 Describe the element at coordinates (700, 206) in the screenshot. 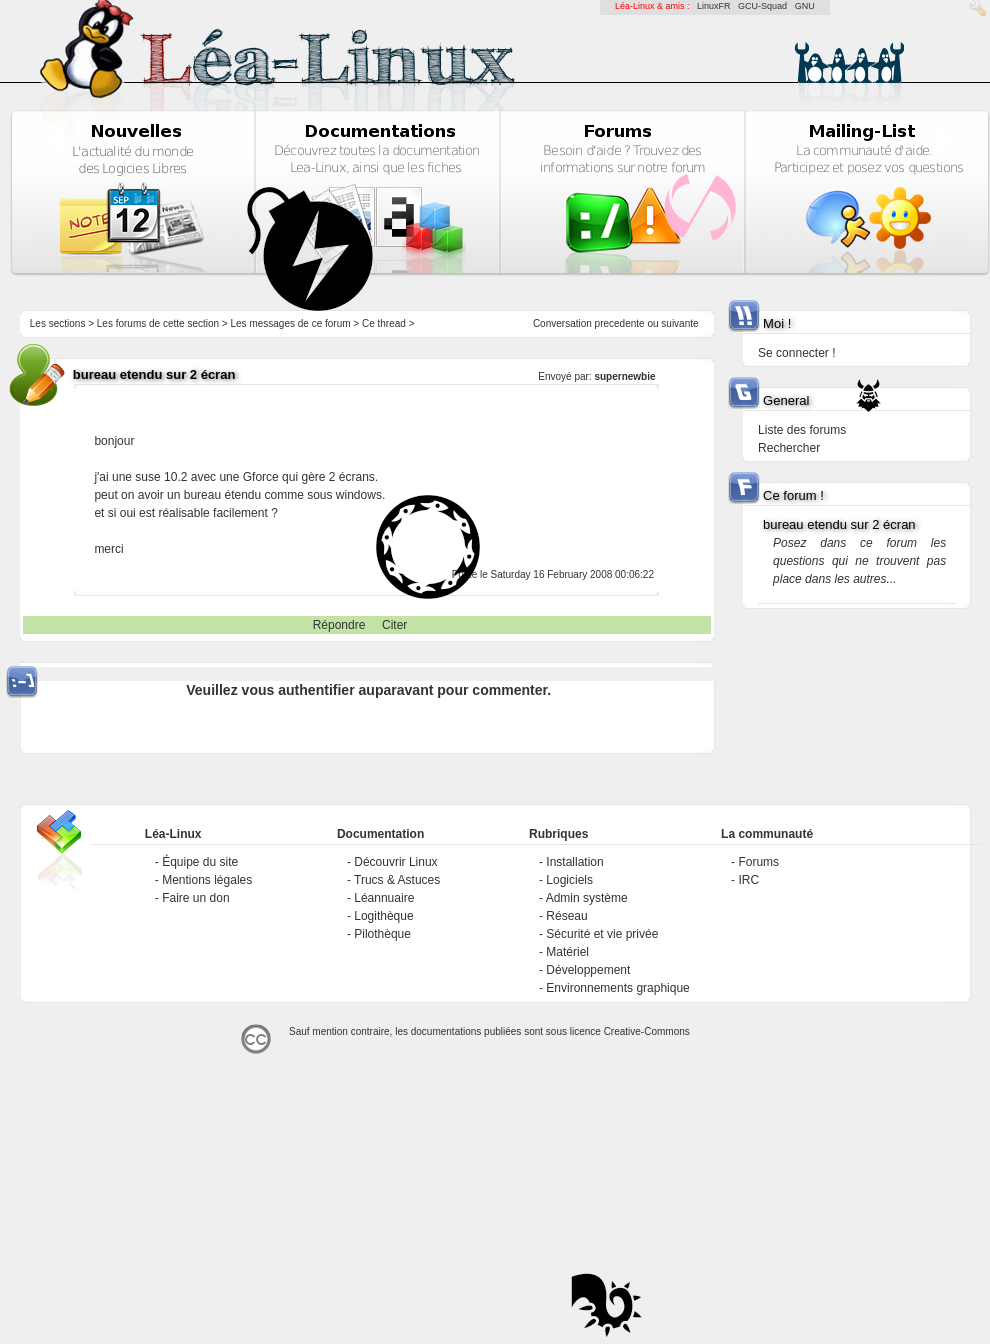

I see `loading or processing in progress` at that location.